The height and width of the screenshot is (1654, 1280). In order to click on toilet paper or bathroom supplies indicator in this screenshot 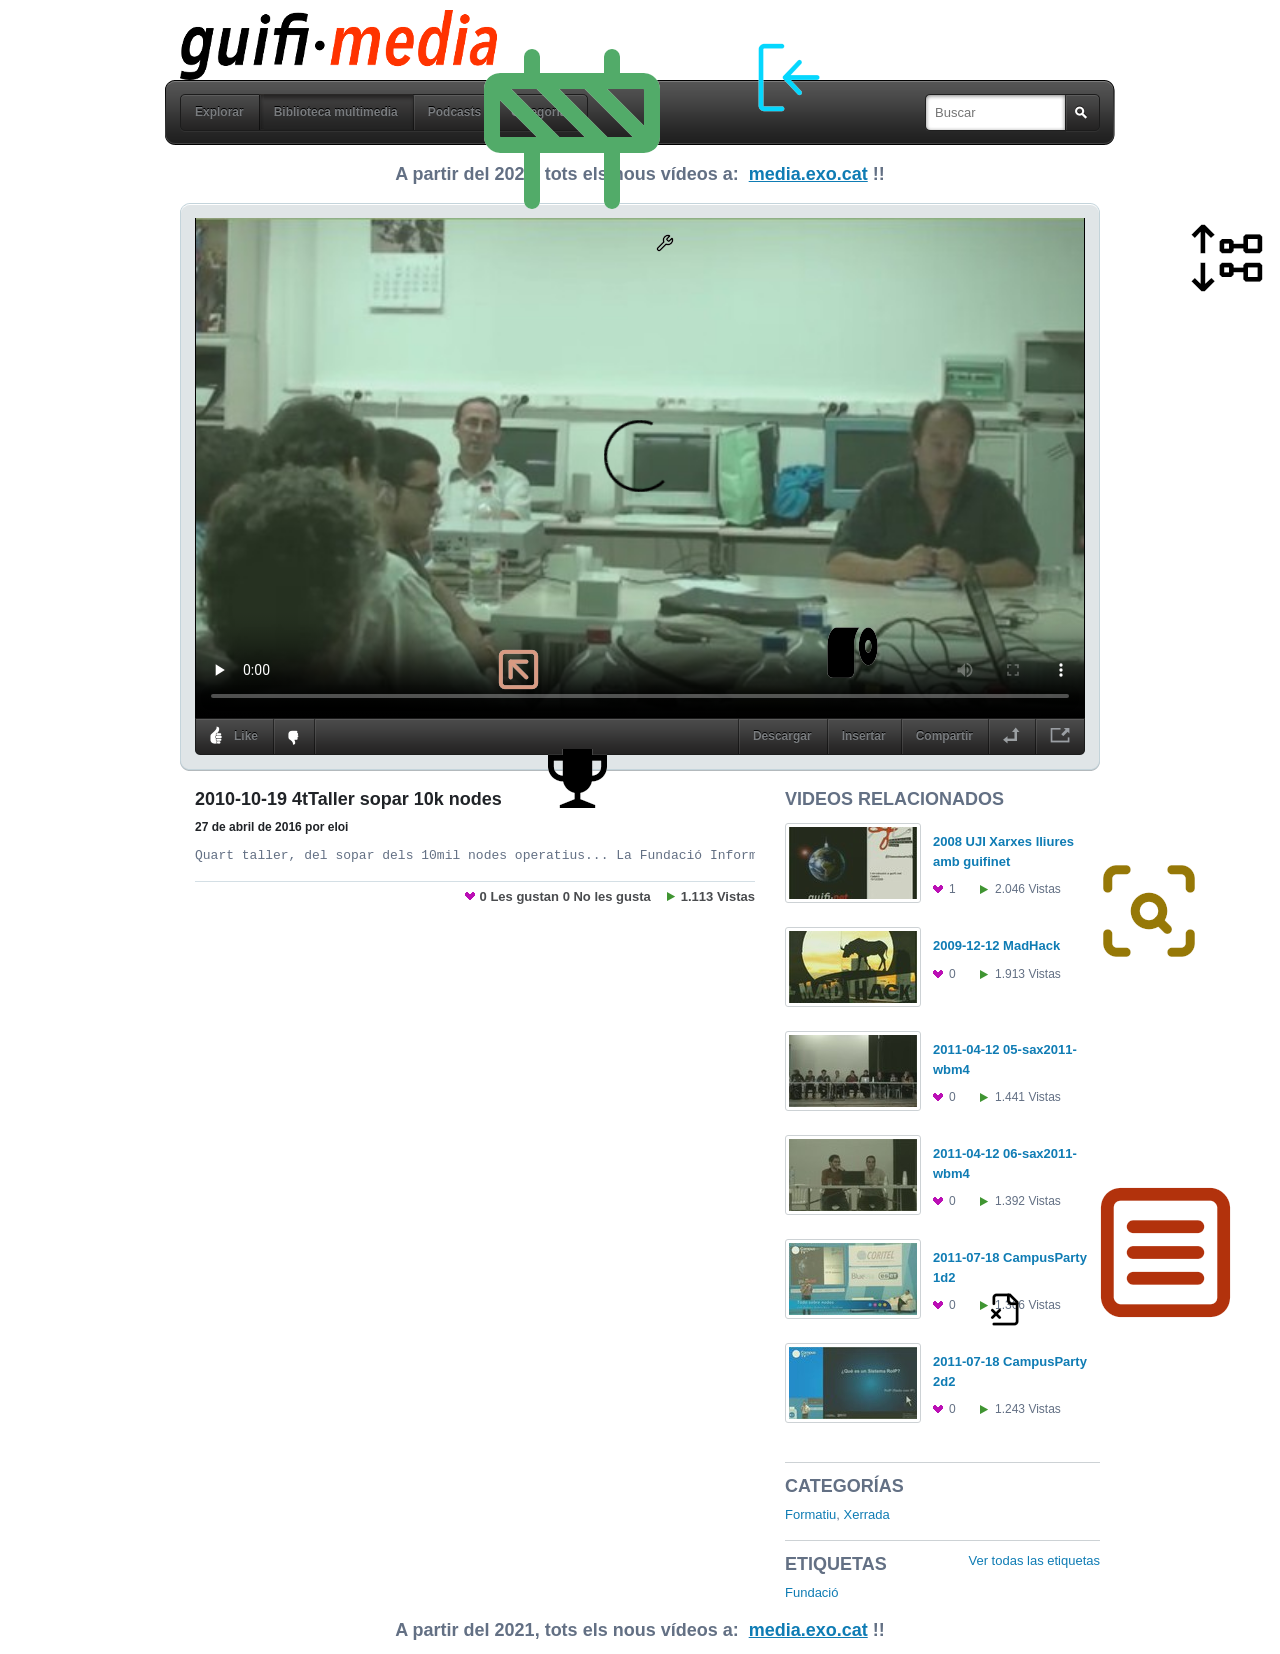, I will do `click(852, 649)`.